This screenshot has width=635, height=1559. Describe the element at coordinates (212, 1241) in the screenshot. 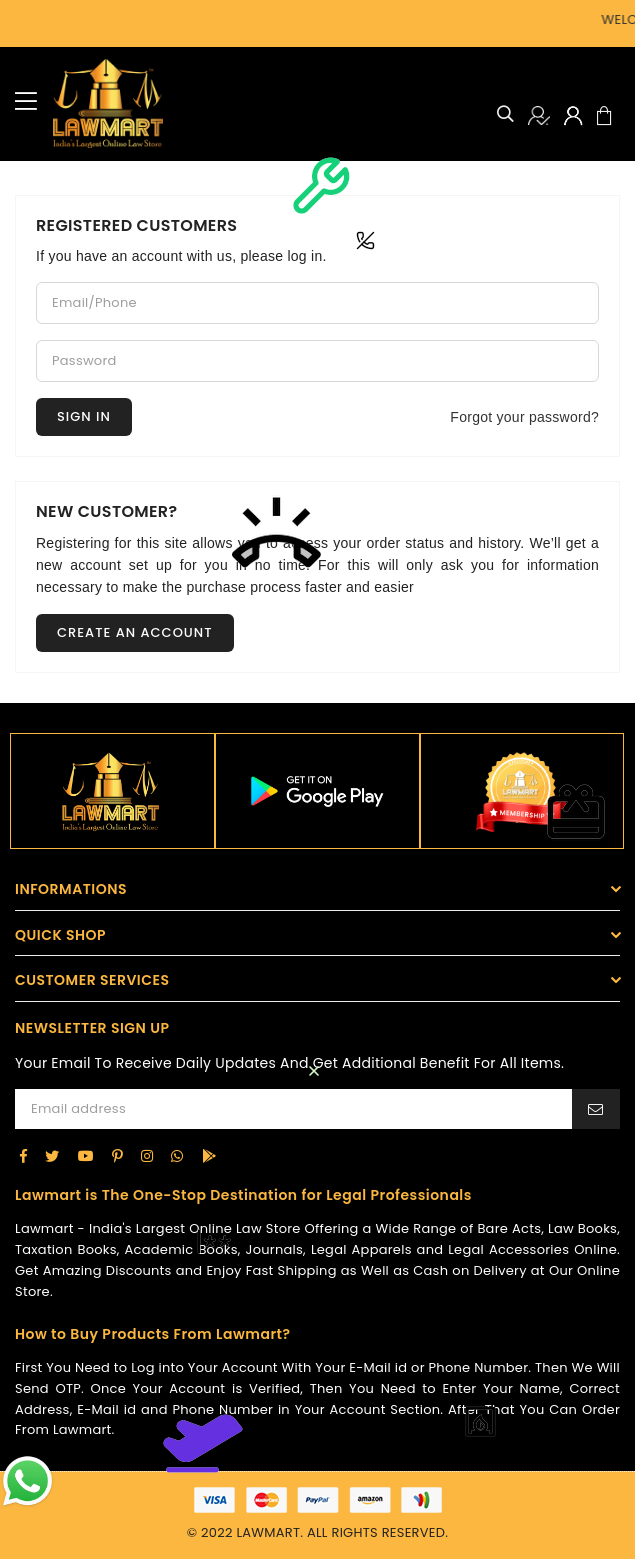

I see `enter or view password field` at that location.